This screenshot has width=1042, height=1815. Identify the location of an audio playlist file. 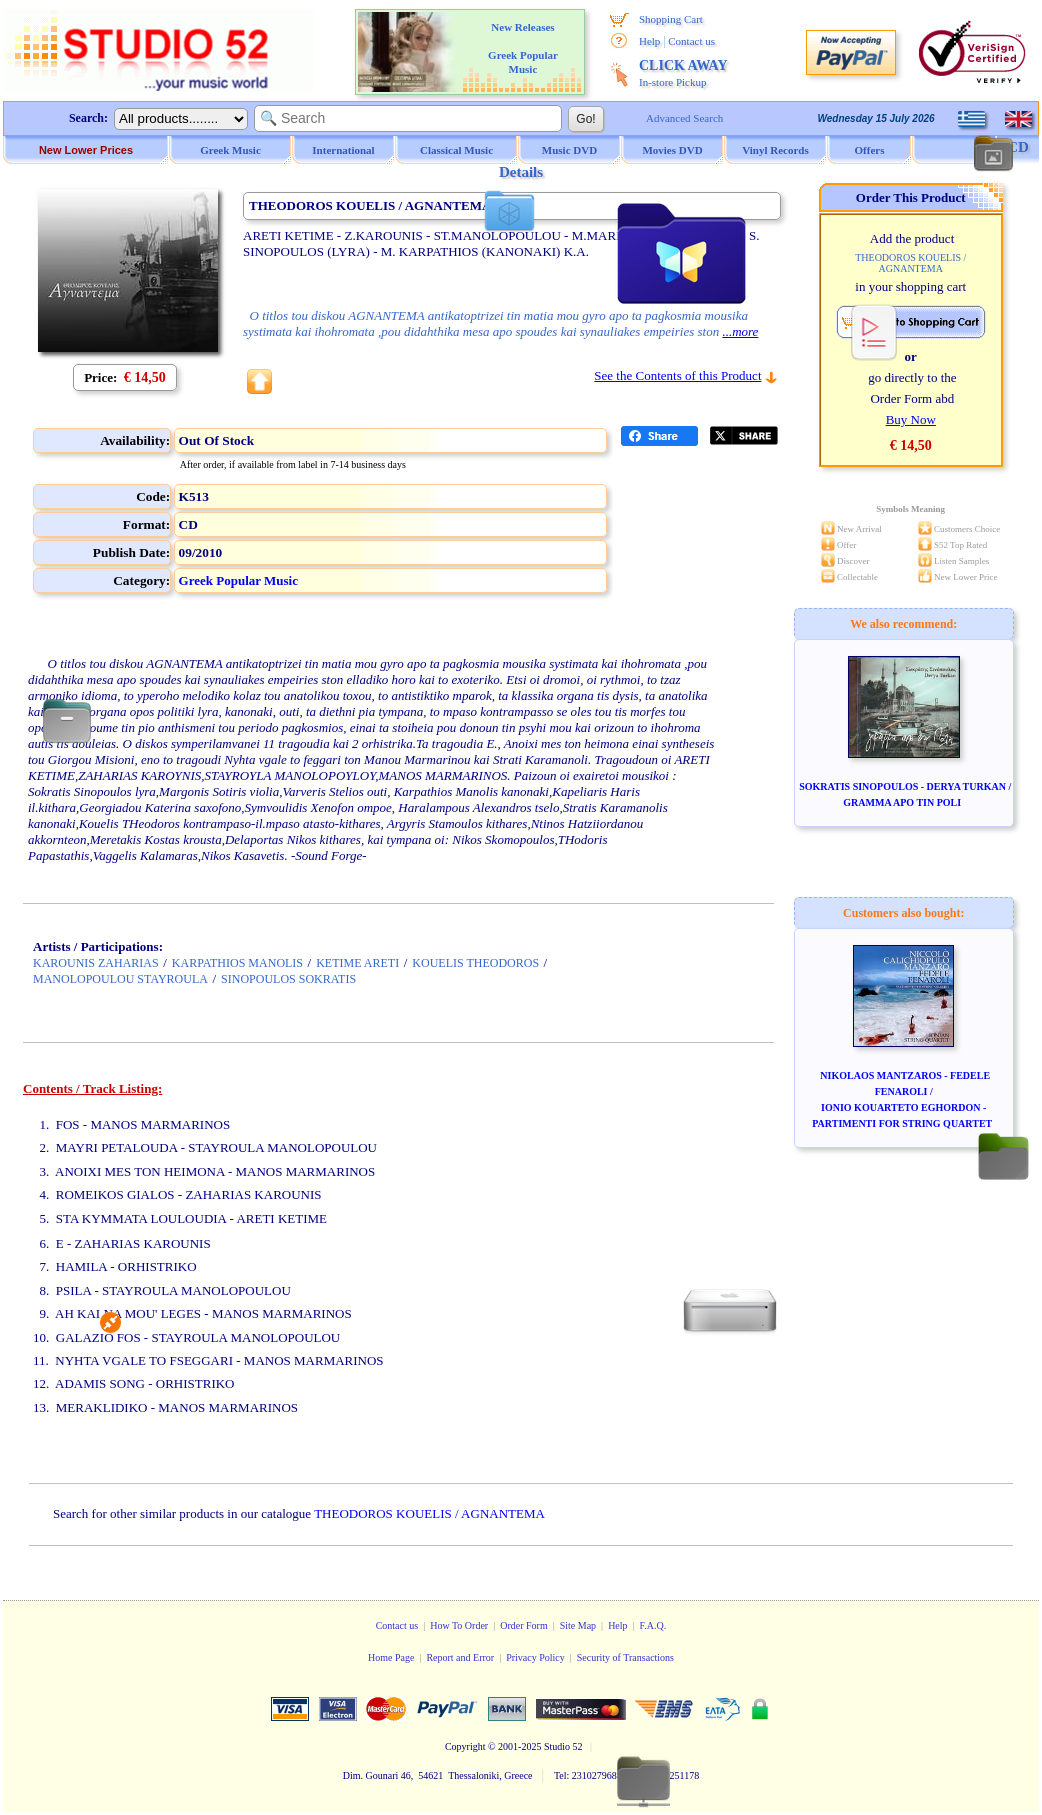
(874, 332).